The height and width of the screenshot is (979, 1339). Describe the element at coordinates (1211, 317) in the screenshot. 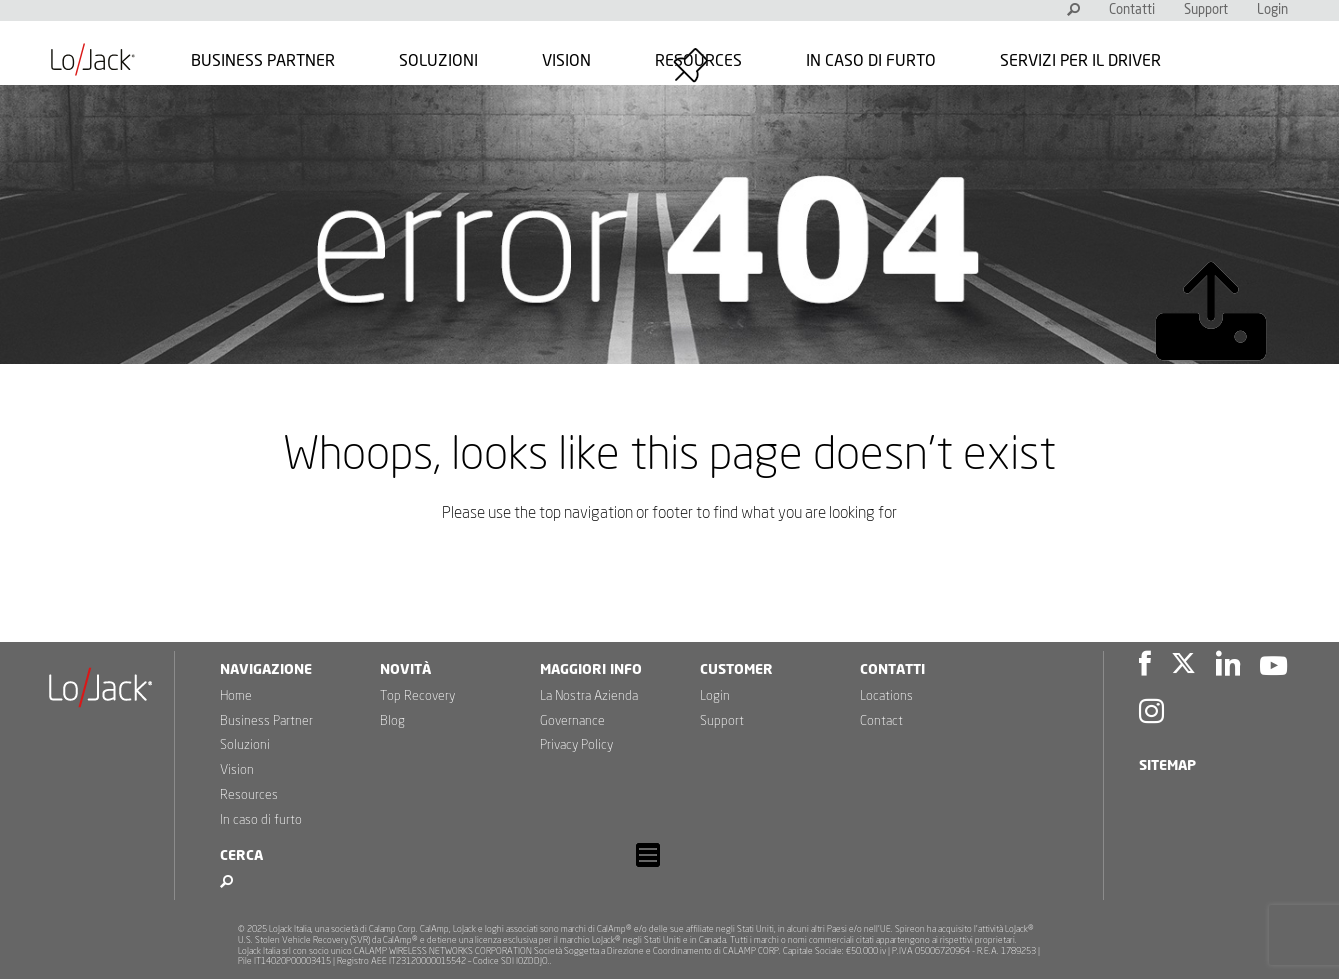

I see `upload a file or document` at that location.